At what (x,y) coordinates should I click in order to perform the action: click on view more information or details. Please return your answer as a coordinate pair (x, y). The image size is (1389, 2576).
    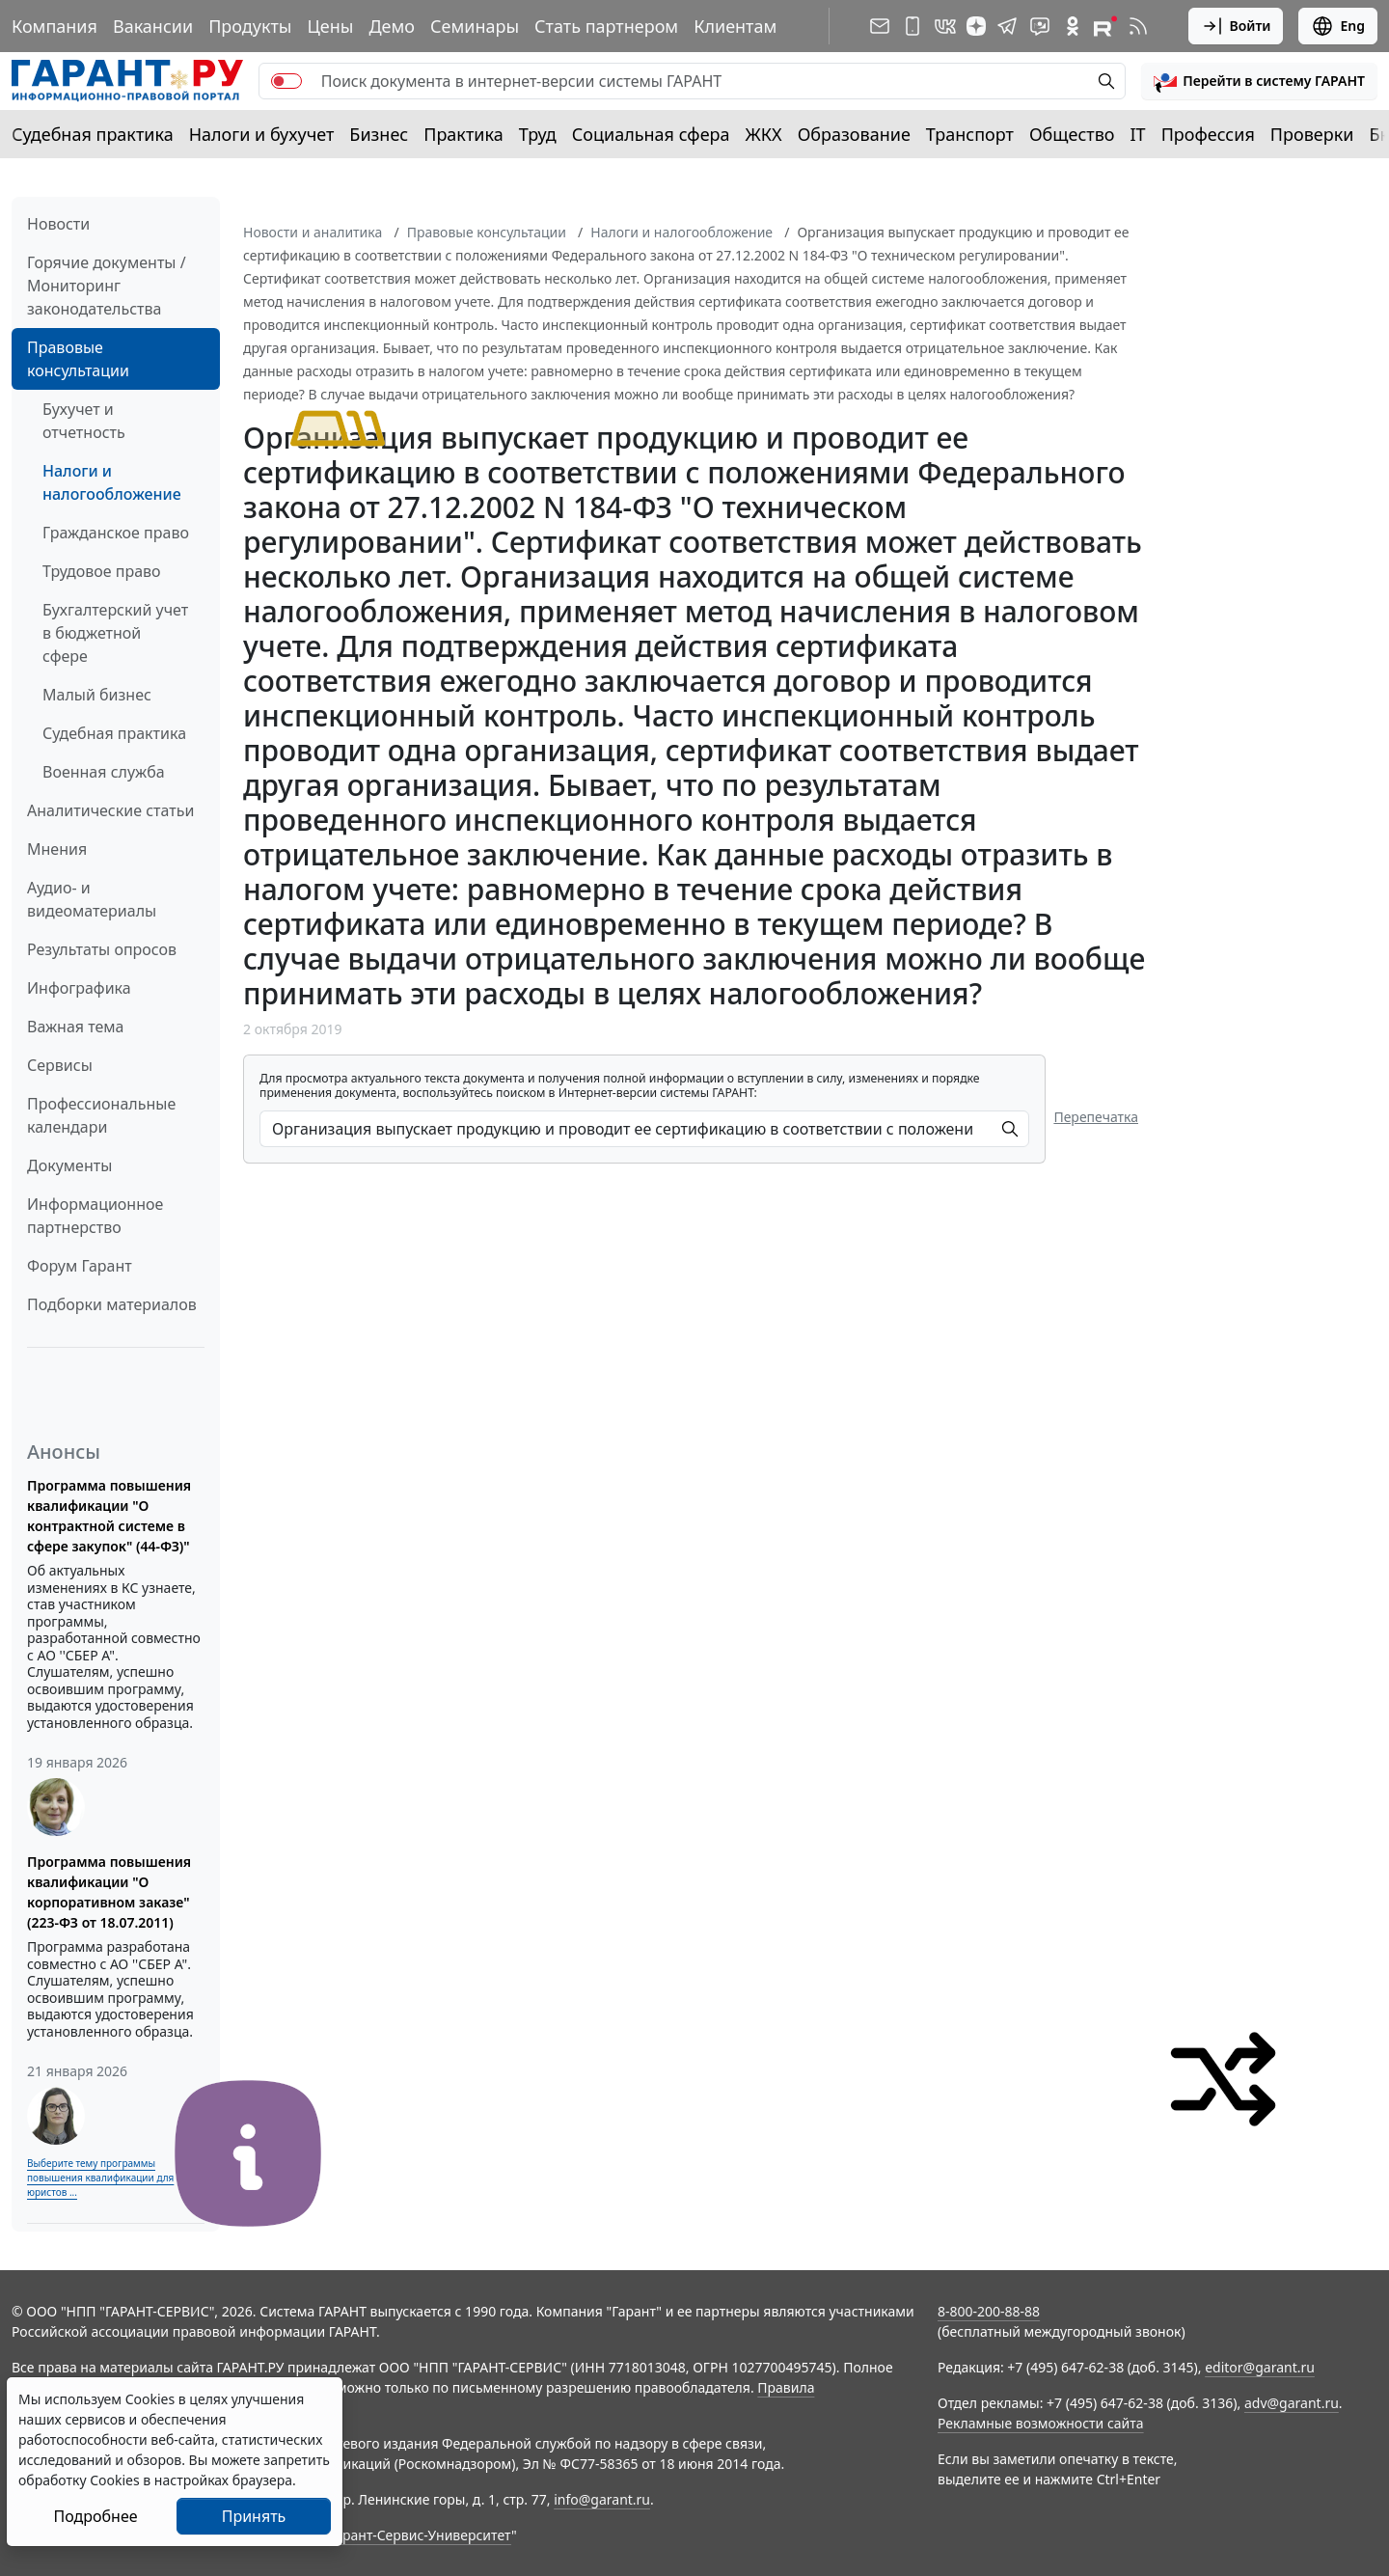
    Looking at the image, I should click on (248, 2153).